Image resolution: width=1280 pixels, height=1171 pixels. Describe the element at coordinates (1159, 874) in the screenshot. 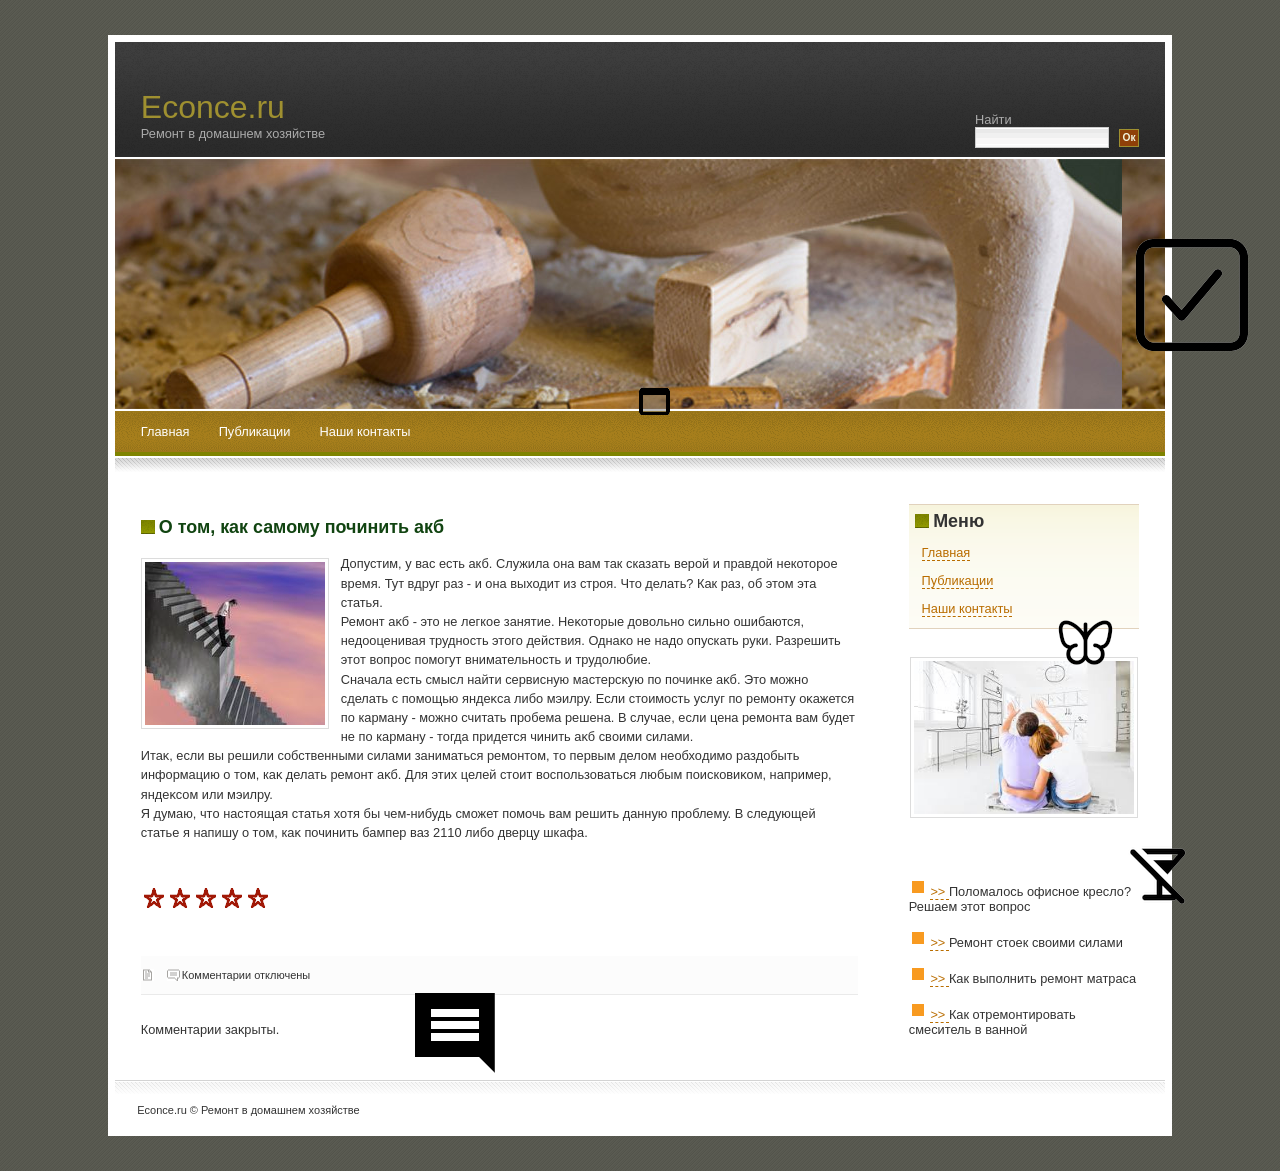

I see `indicates an alcohol-free zone or no drinks allowed` at that location.